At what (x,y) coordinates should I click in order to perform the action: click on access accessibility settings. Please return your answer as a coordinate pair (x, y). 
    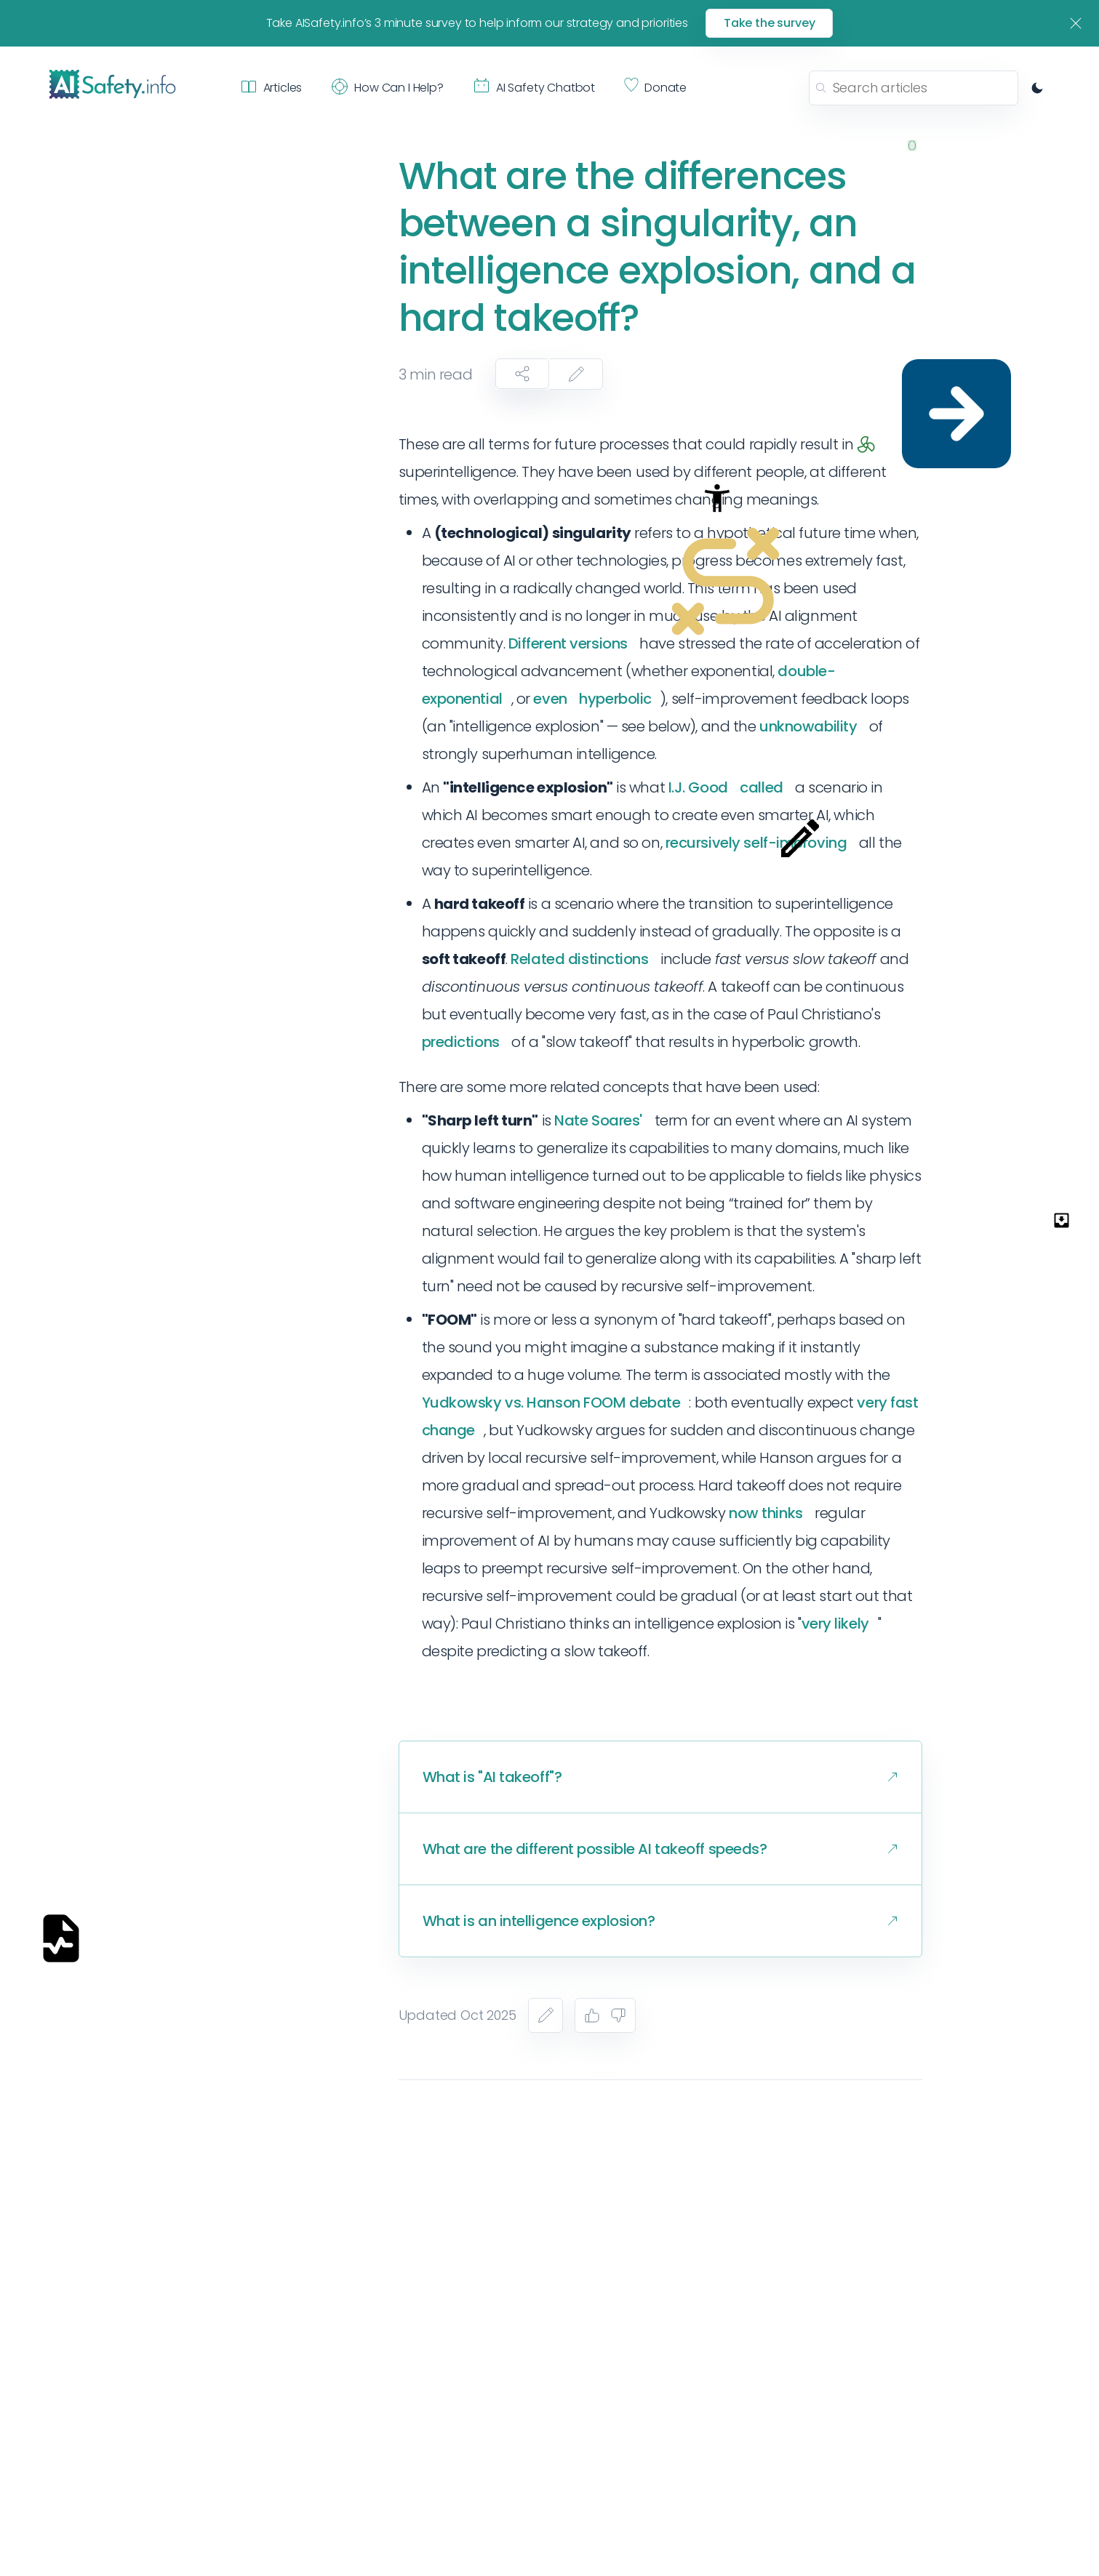
    Looking at the image, I should click on (717, 498).